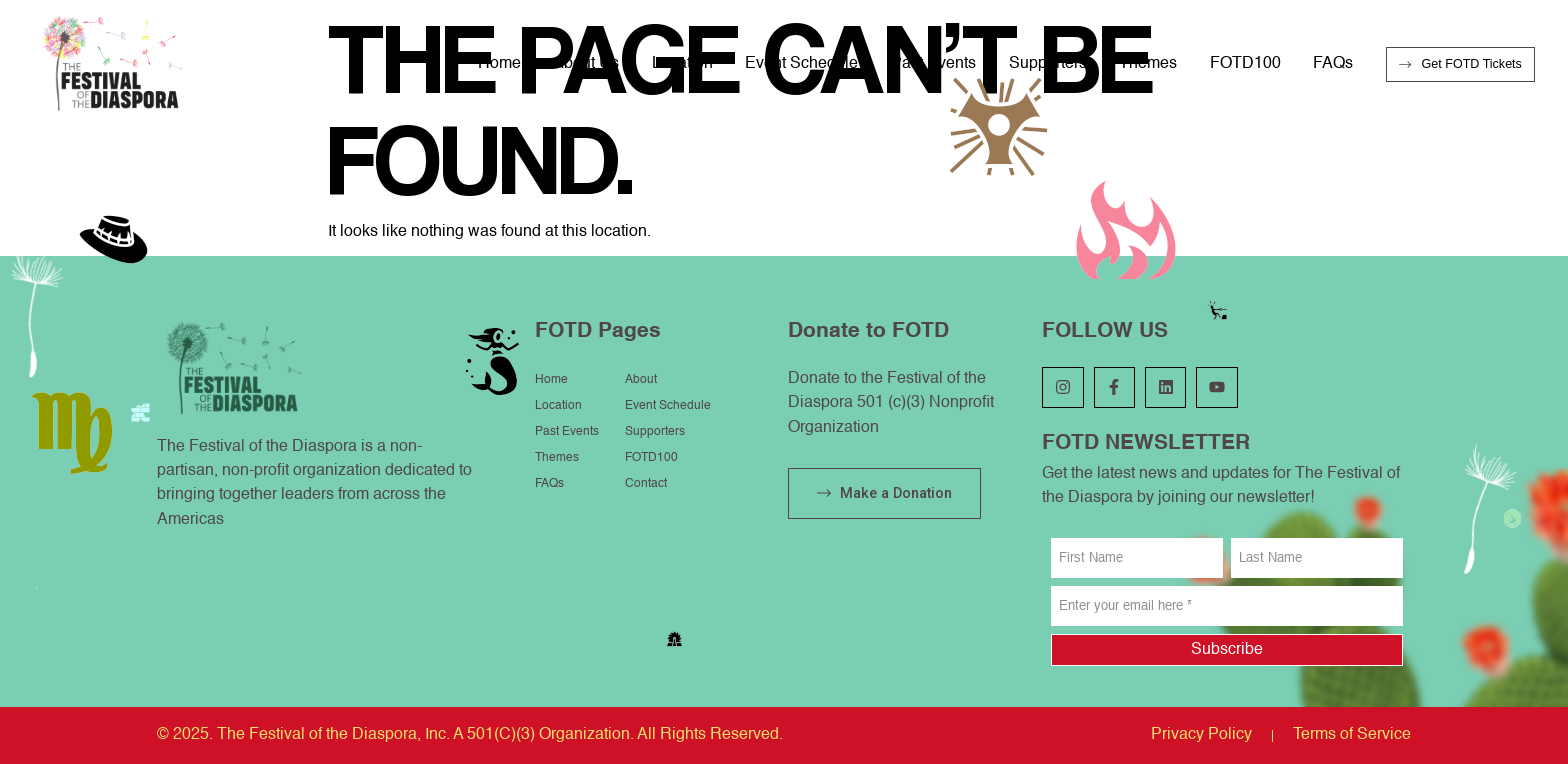 The image size is (1568, 764). I want to click on indicates structural damage or destruction in gameplay, so click(140, 412).